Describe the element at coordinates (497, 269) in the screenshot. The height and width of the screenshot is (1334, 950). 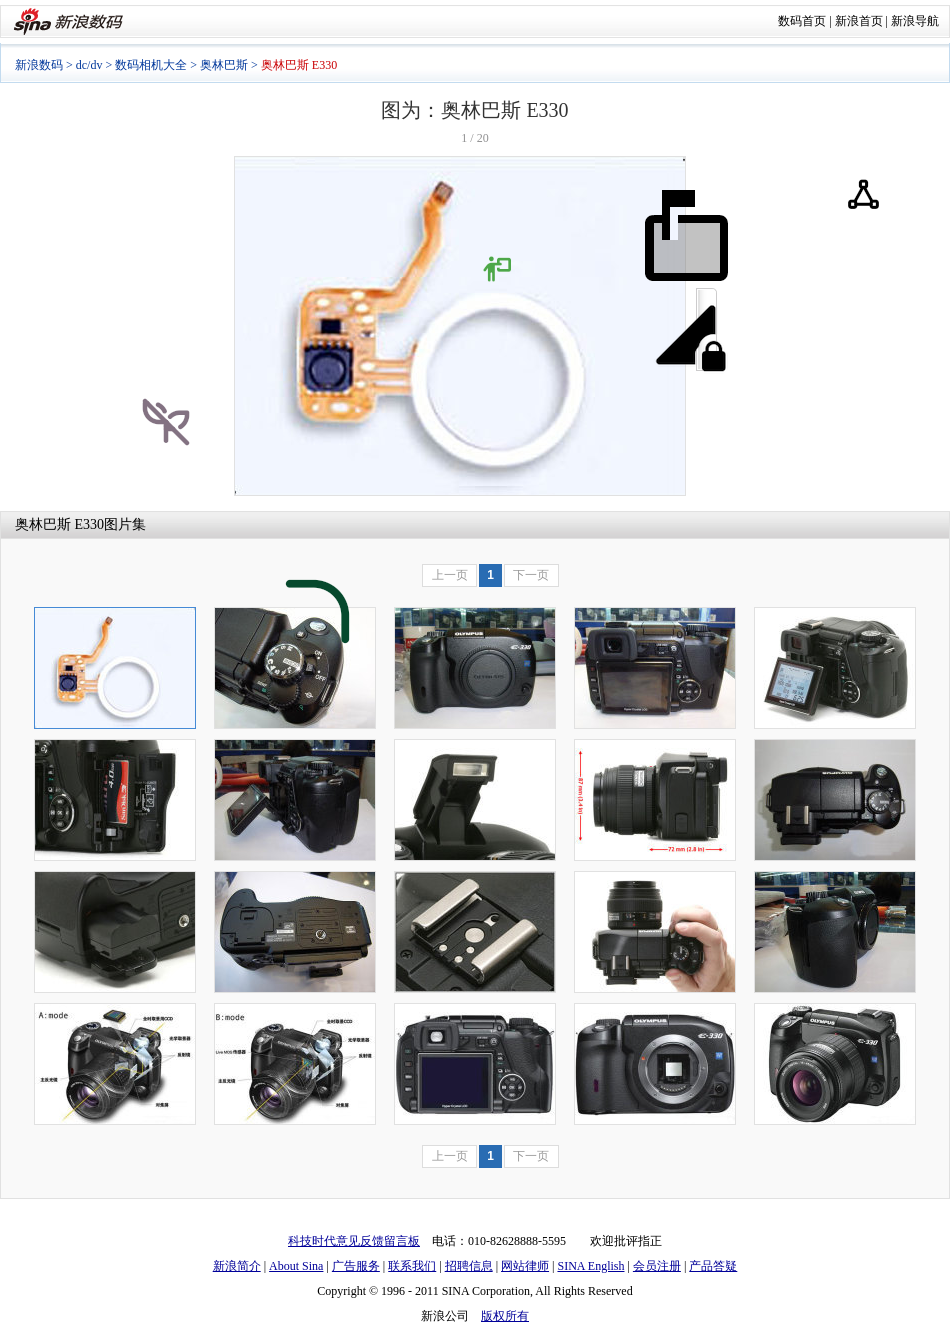
I see `access presentation or teaching mode` at that location.